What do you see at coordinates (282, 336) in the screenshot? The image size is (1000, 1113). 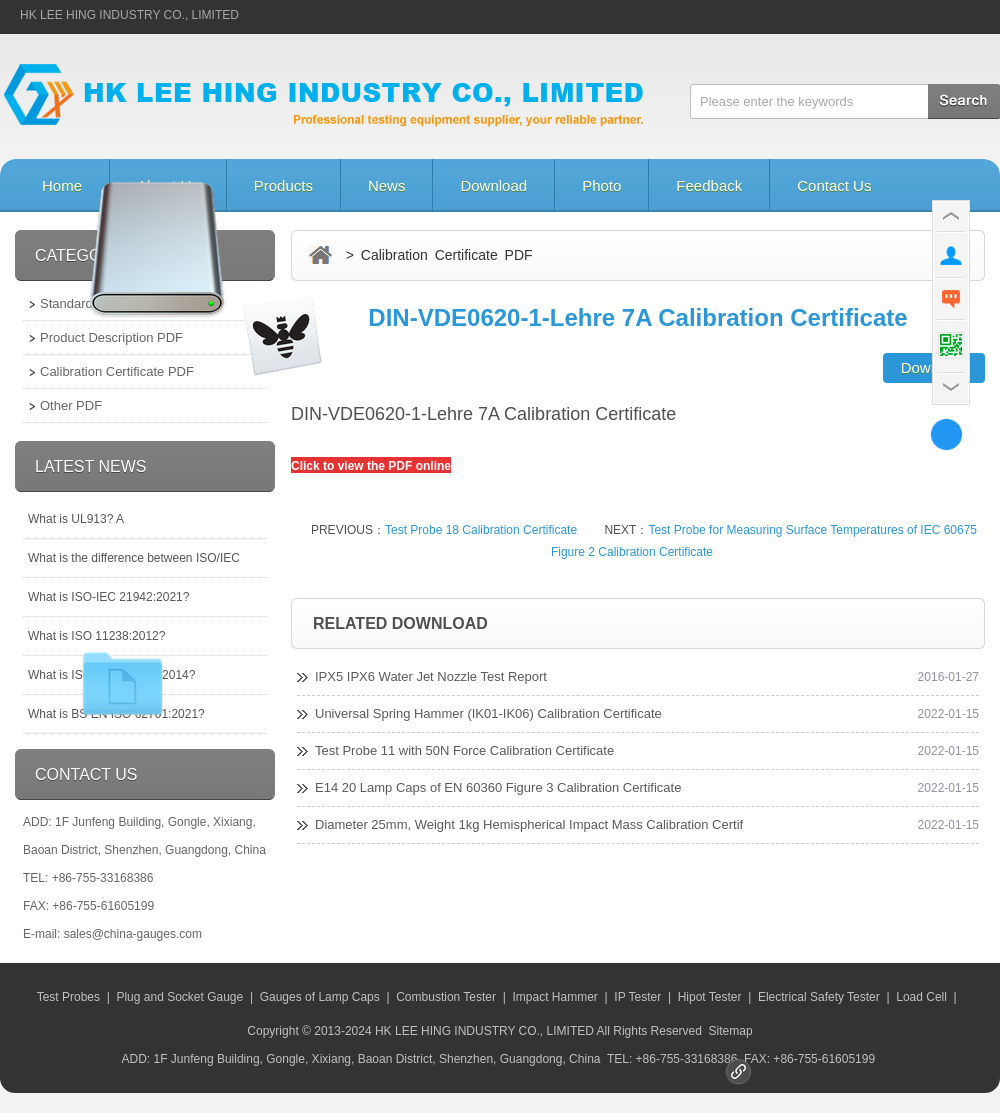 I see `open Kandji Agent for device management` at bounding box center [282, 336].